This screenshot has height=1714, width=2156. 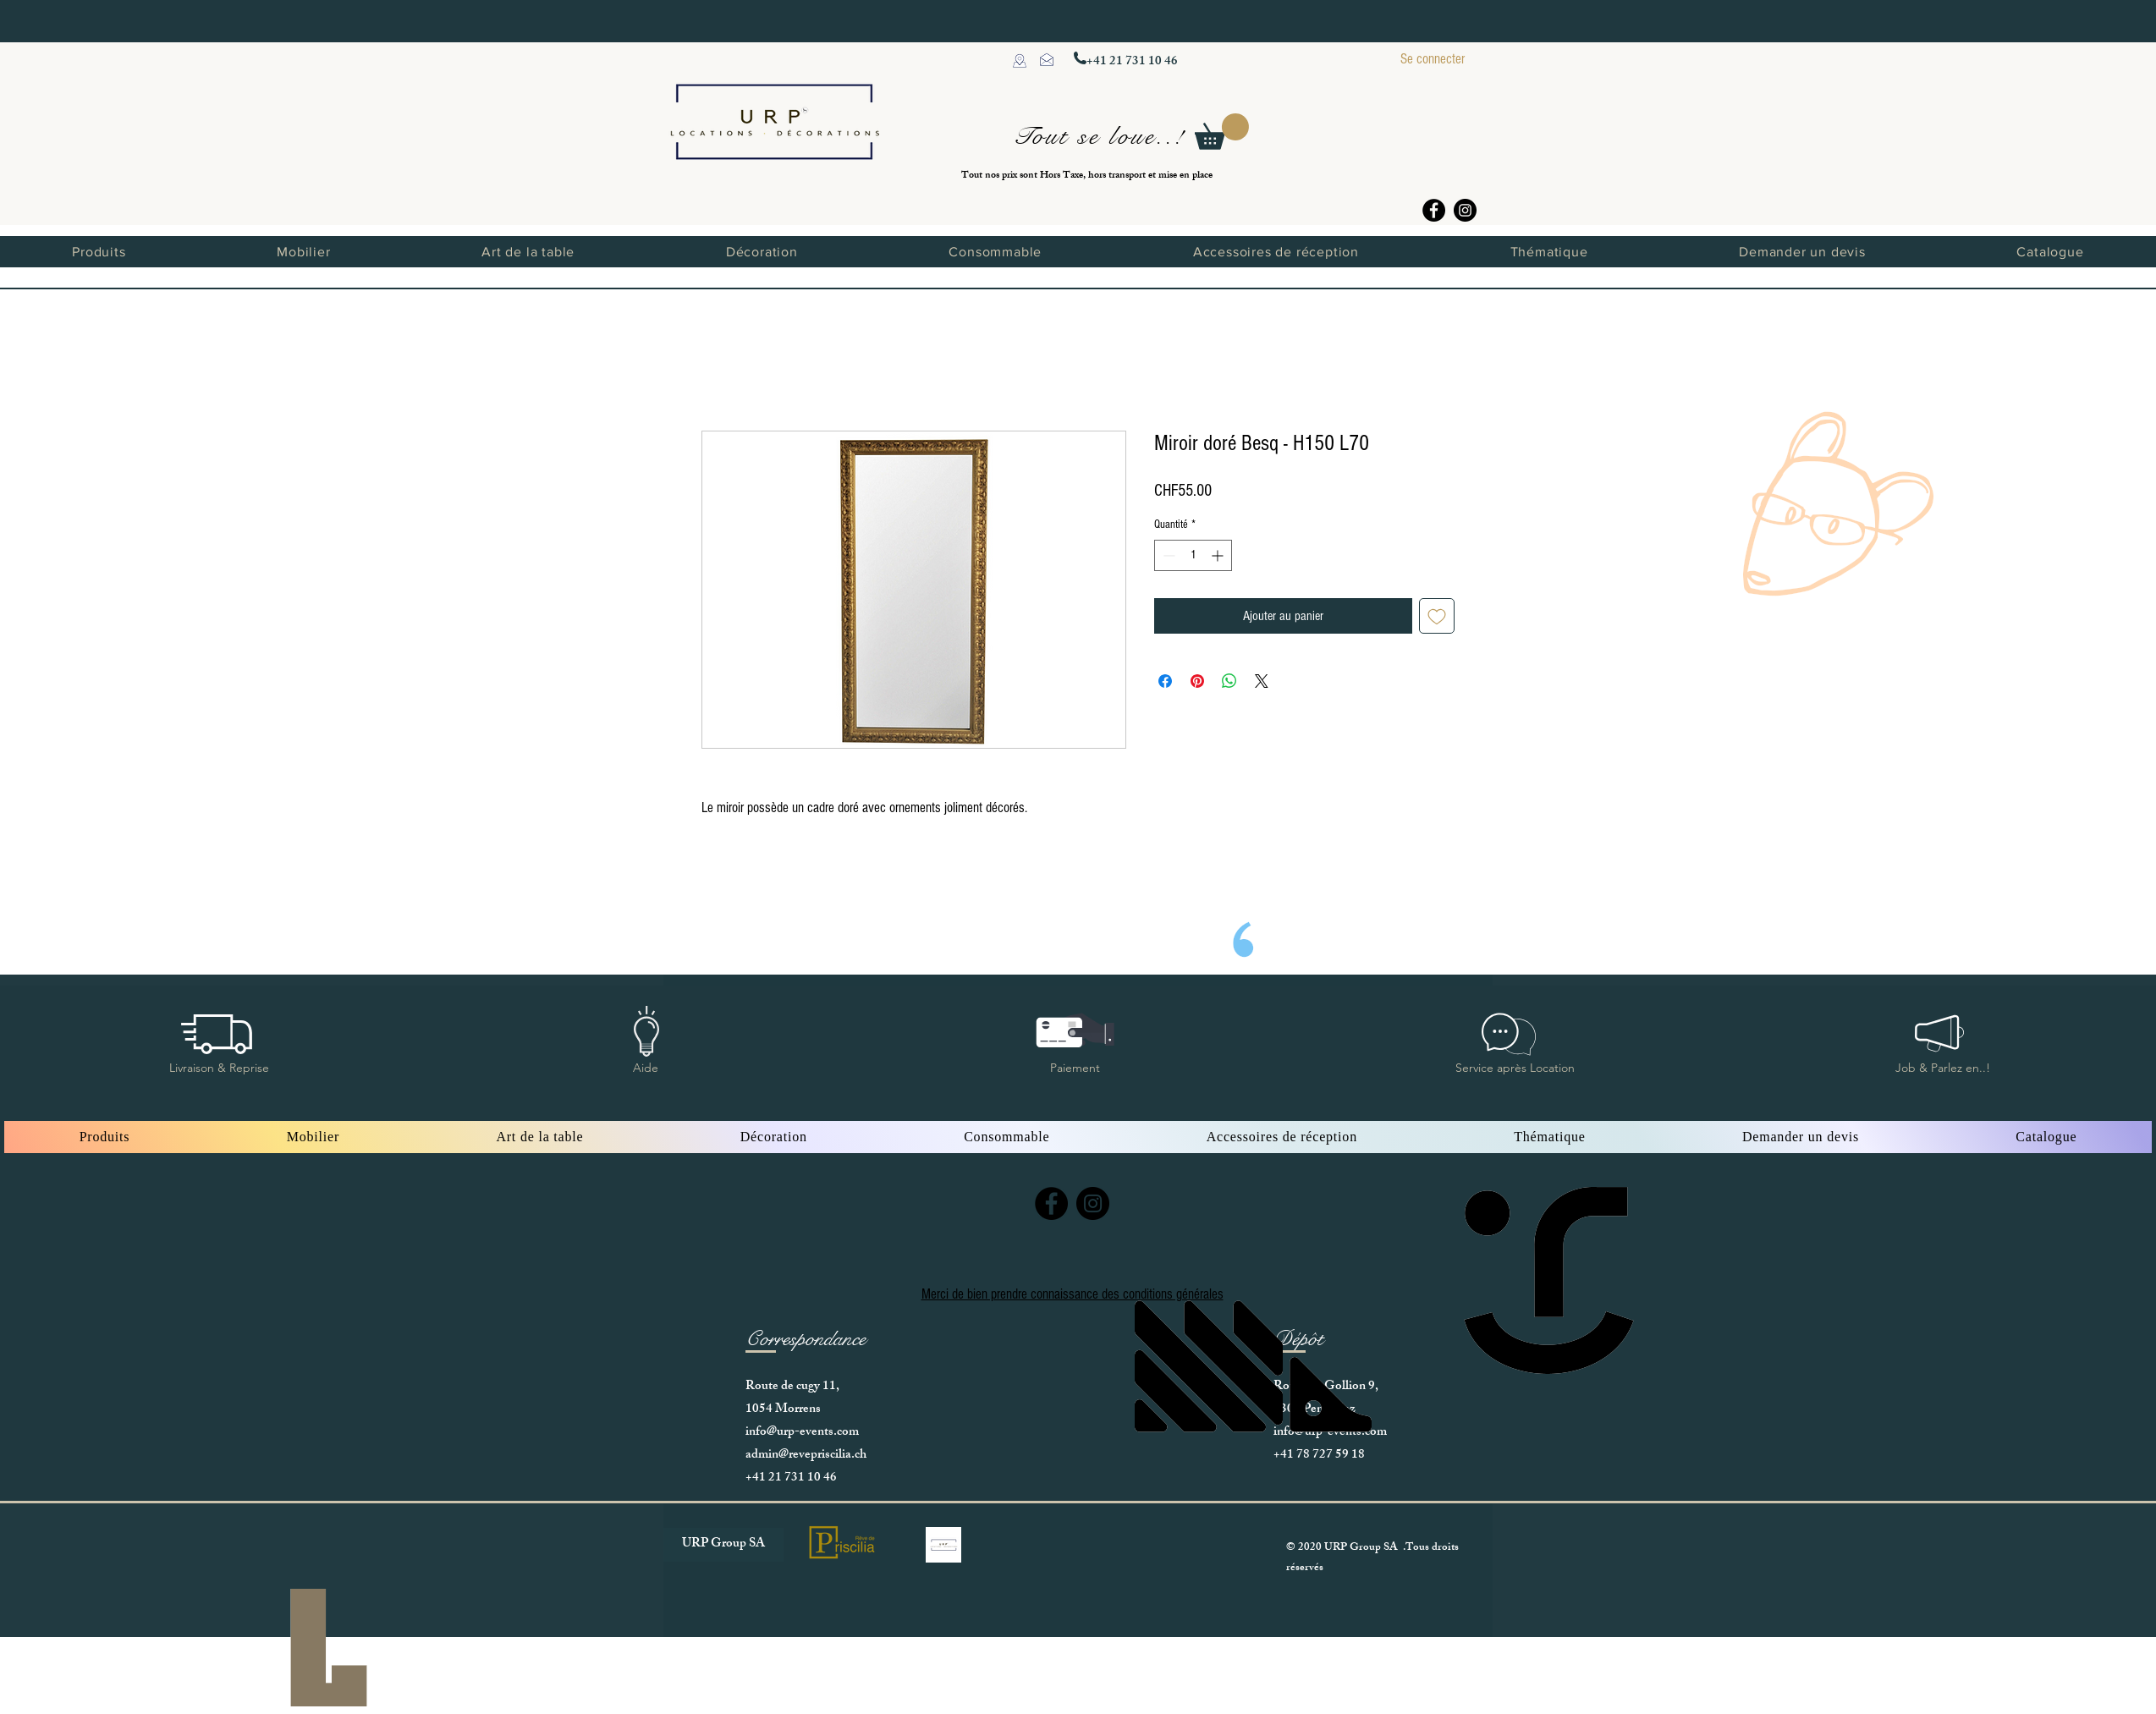 What do you see at coordinates (328, 1647) in the screenshot?
I see `visit the Lospec website` at bounding box center [328, 1647].